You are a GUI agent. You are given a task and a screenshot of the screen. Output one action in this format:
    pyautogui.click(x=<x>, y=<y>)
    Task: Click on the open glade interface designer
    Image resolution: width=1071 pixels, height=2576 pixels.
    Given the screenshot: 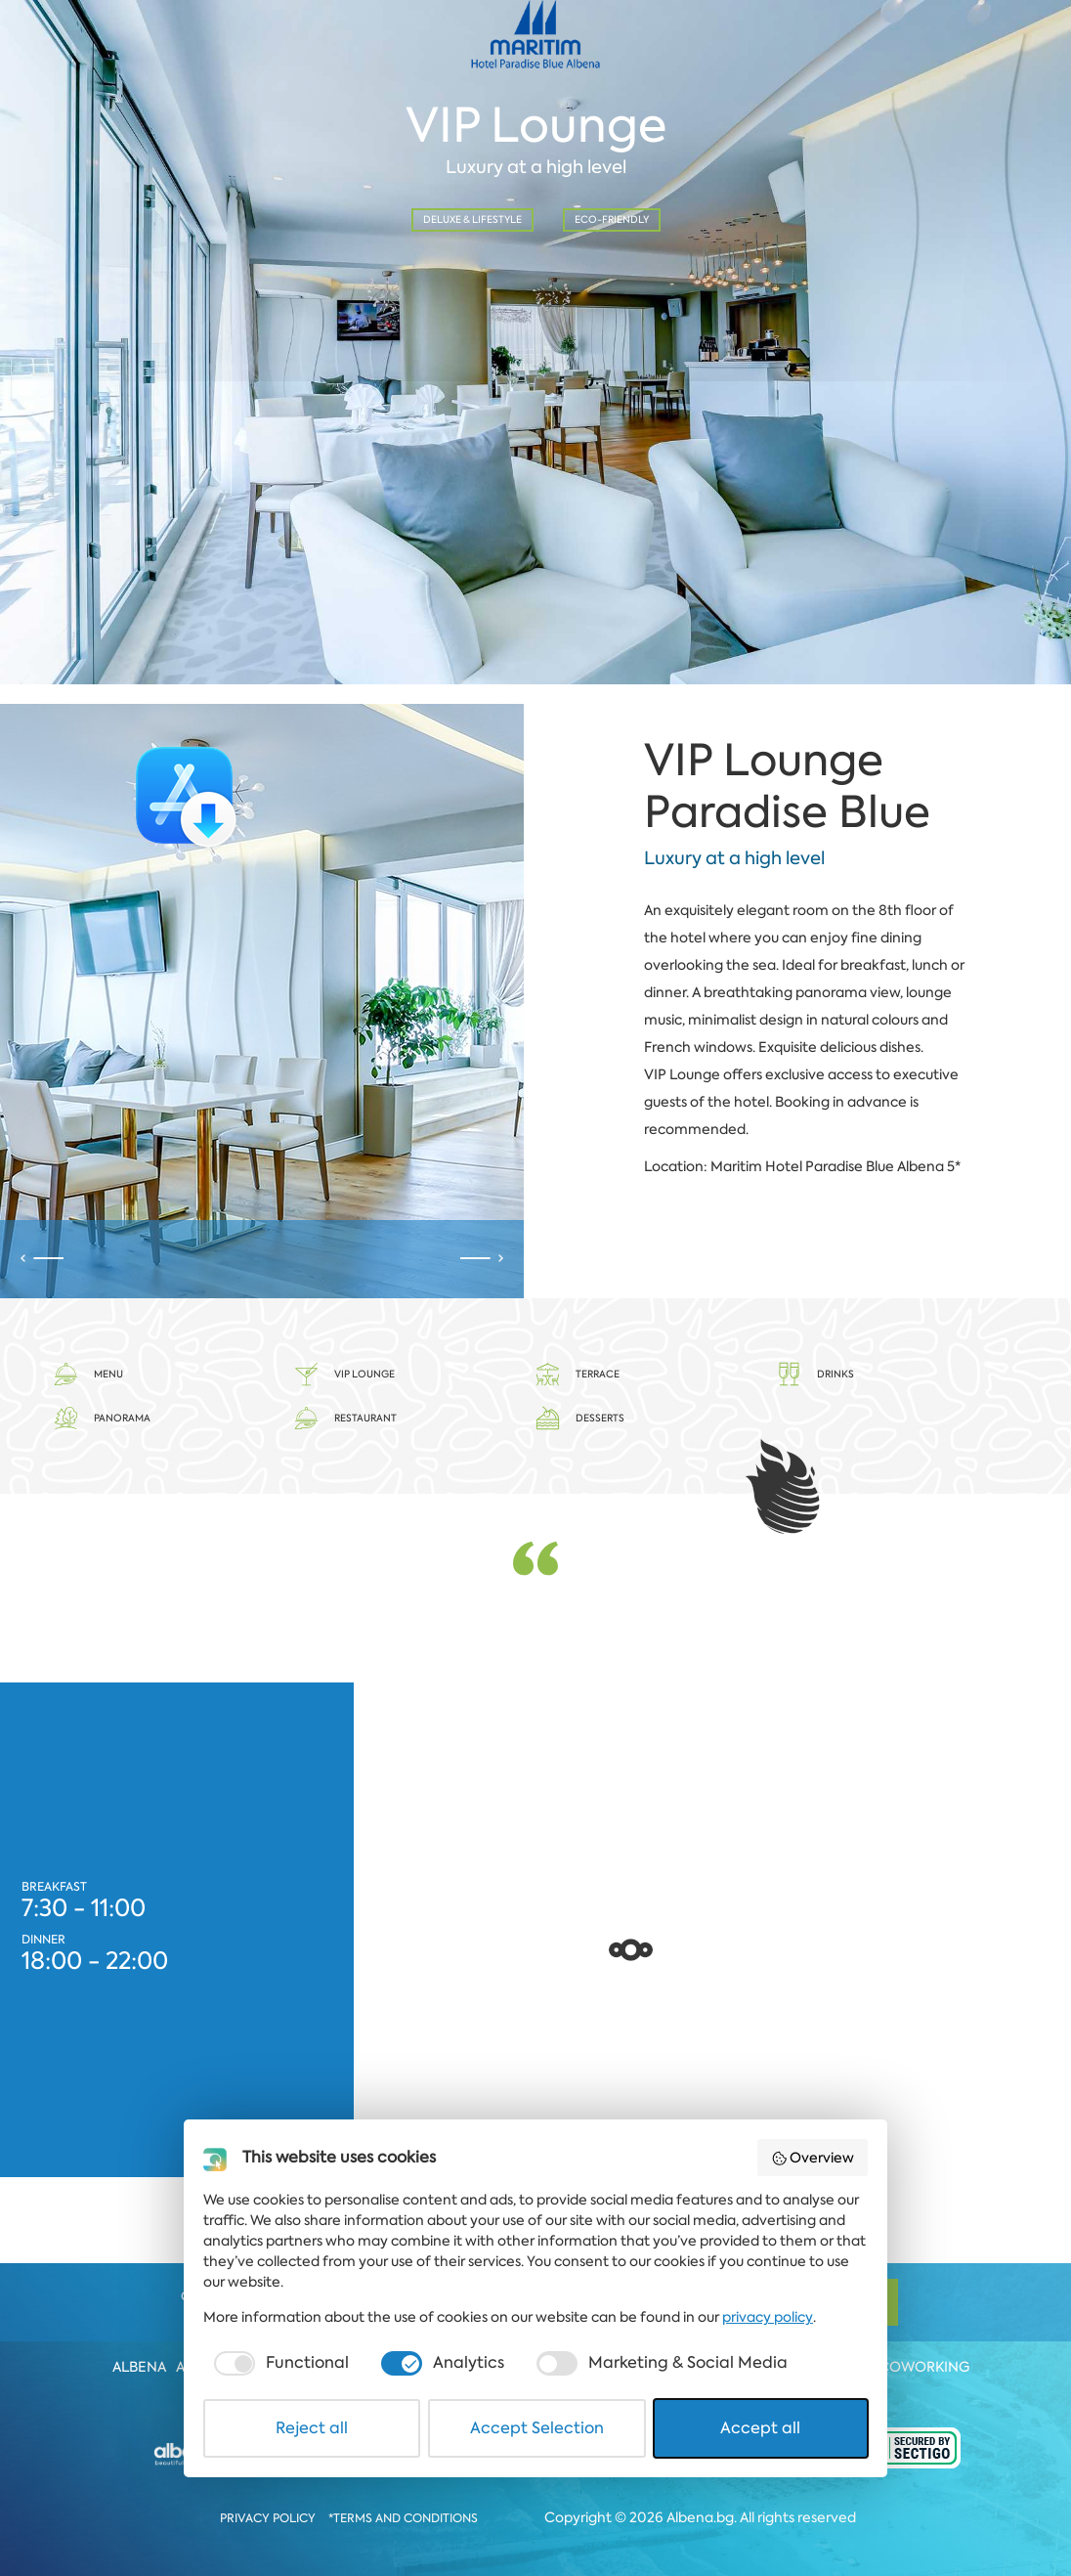 What is the action you would take?
    pyautogui.click(x=782, y=1486)
    